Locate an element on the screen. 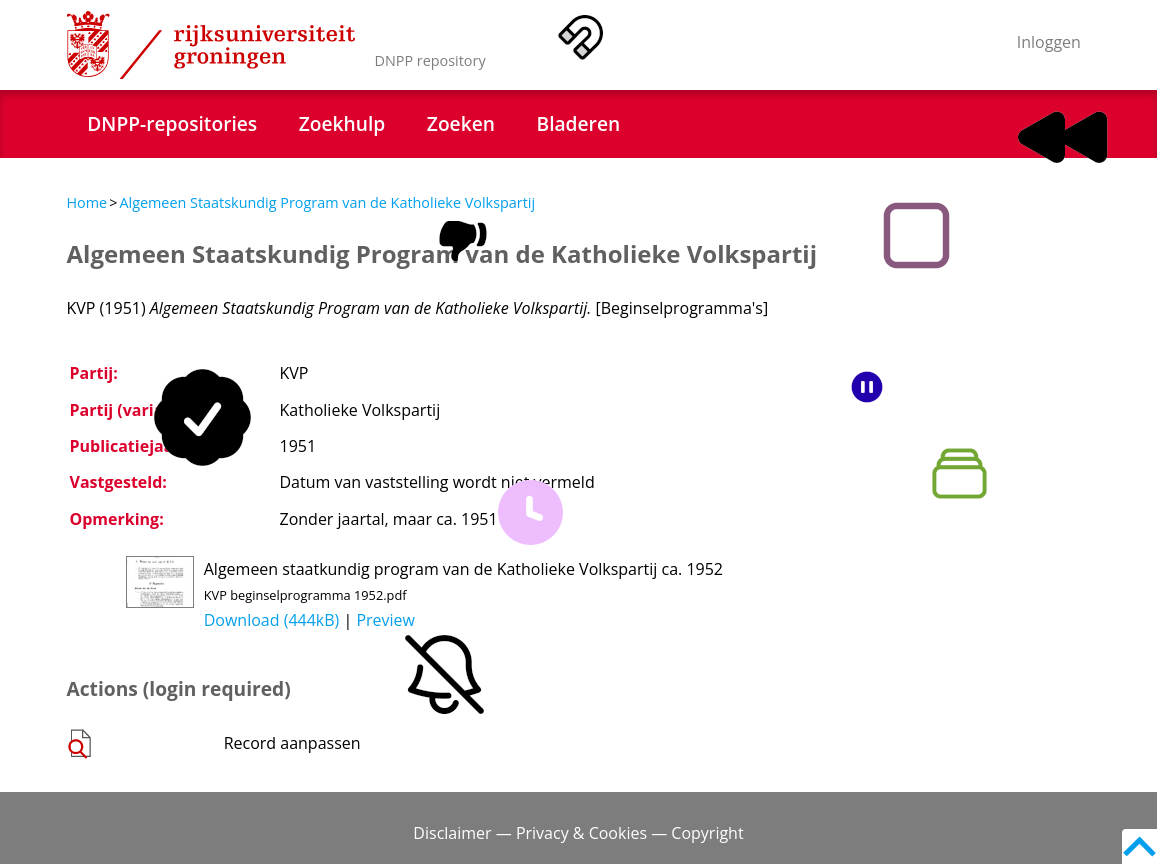 The image size is (1157, 864). verified account or profile status is located at coordinates (202, 417).